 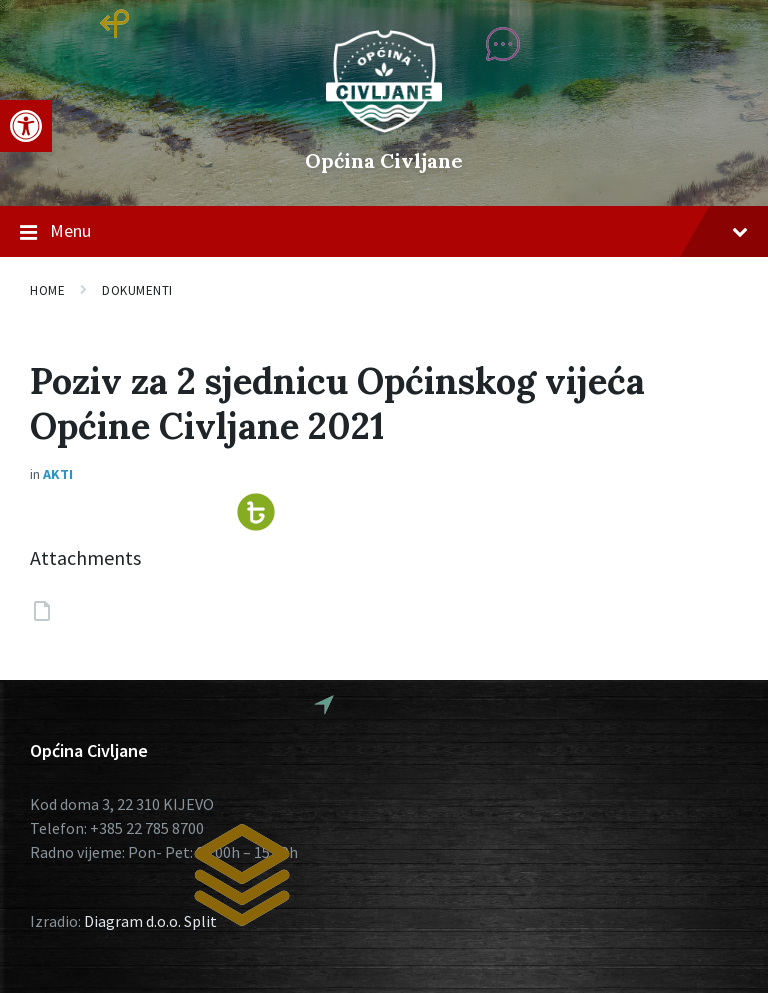 What do you see at coordinates (503, 44) in the screenshot?
I see `open chat or messaging` at bounding box center [503, 44].